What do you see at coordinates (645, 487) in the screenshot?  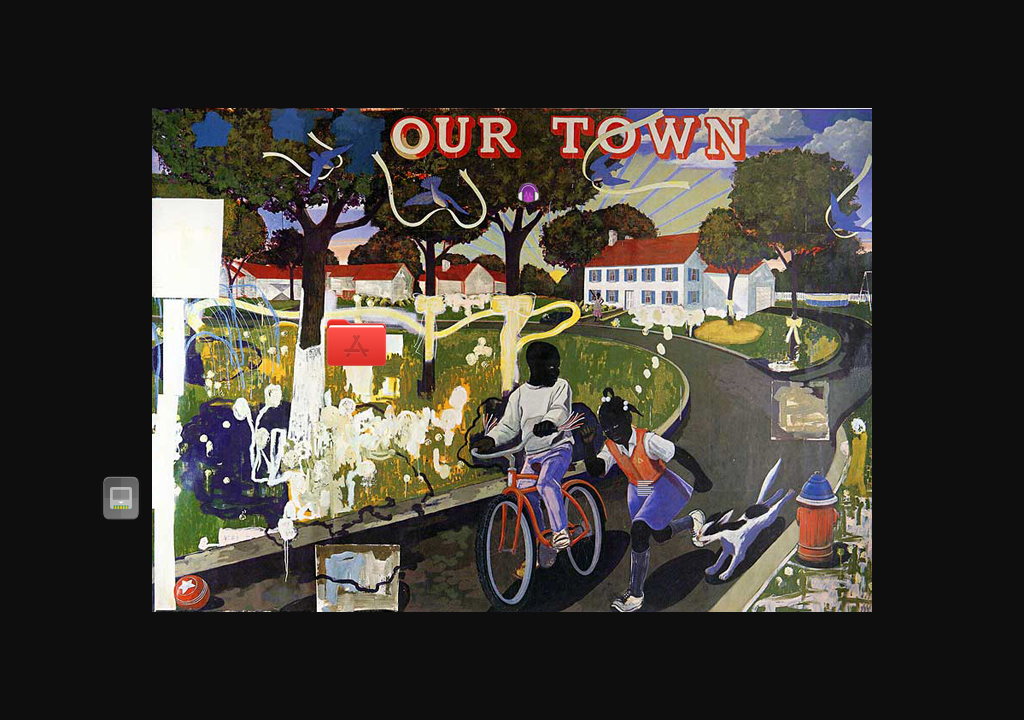 I see `align text to the left` at bounding box center [645, 487].